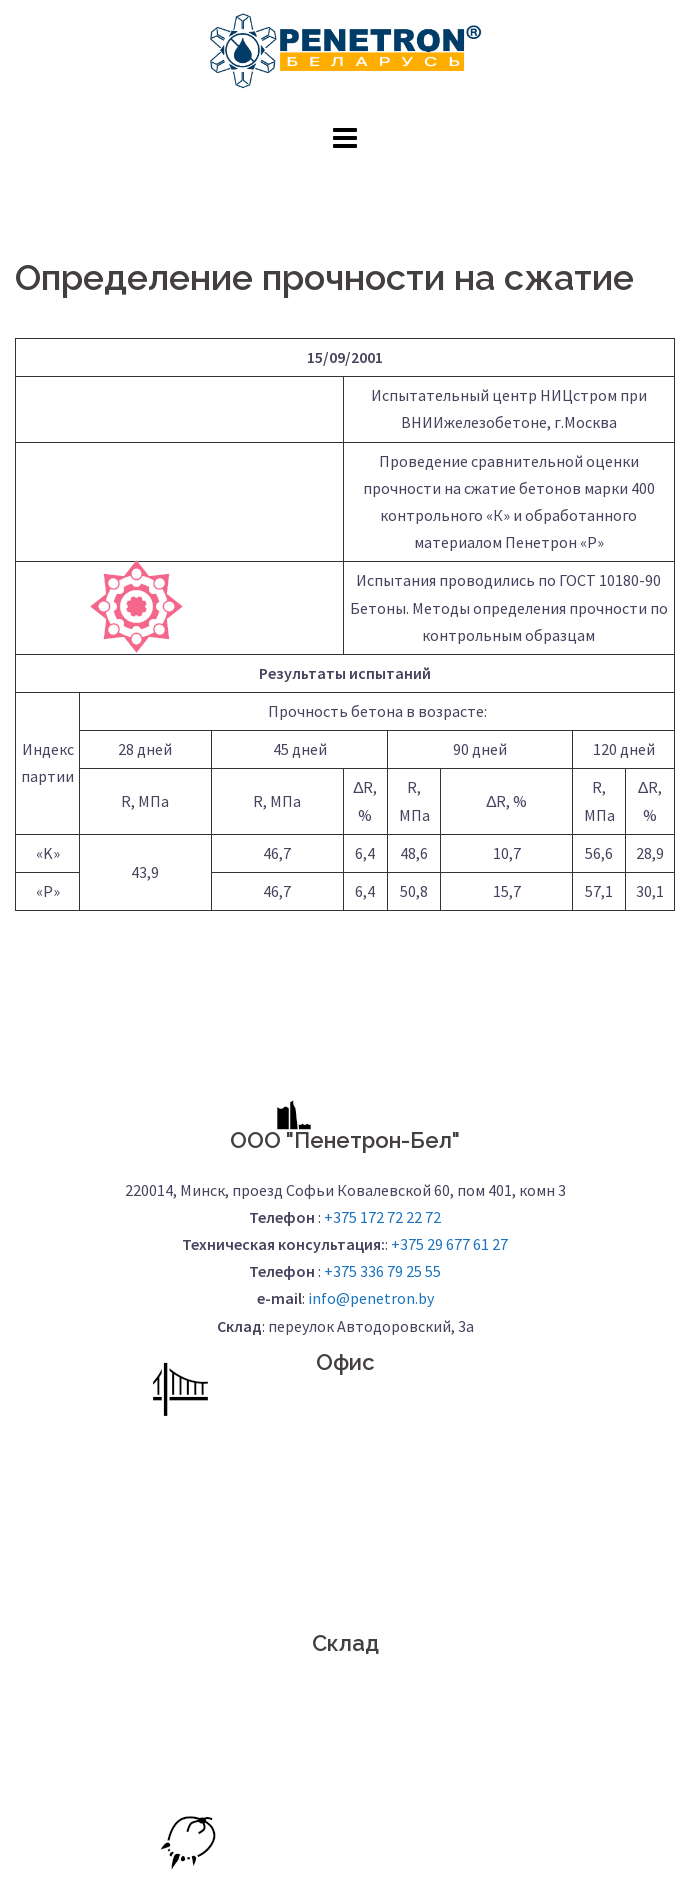 The height and width of the screenshot is (1902, 690). What do you see at coordinates (180, 1388) in the screenshot?
I see `view bridge or infrastructure locations` at bounding box center [180, 1388].